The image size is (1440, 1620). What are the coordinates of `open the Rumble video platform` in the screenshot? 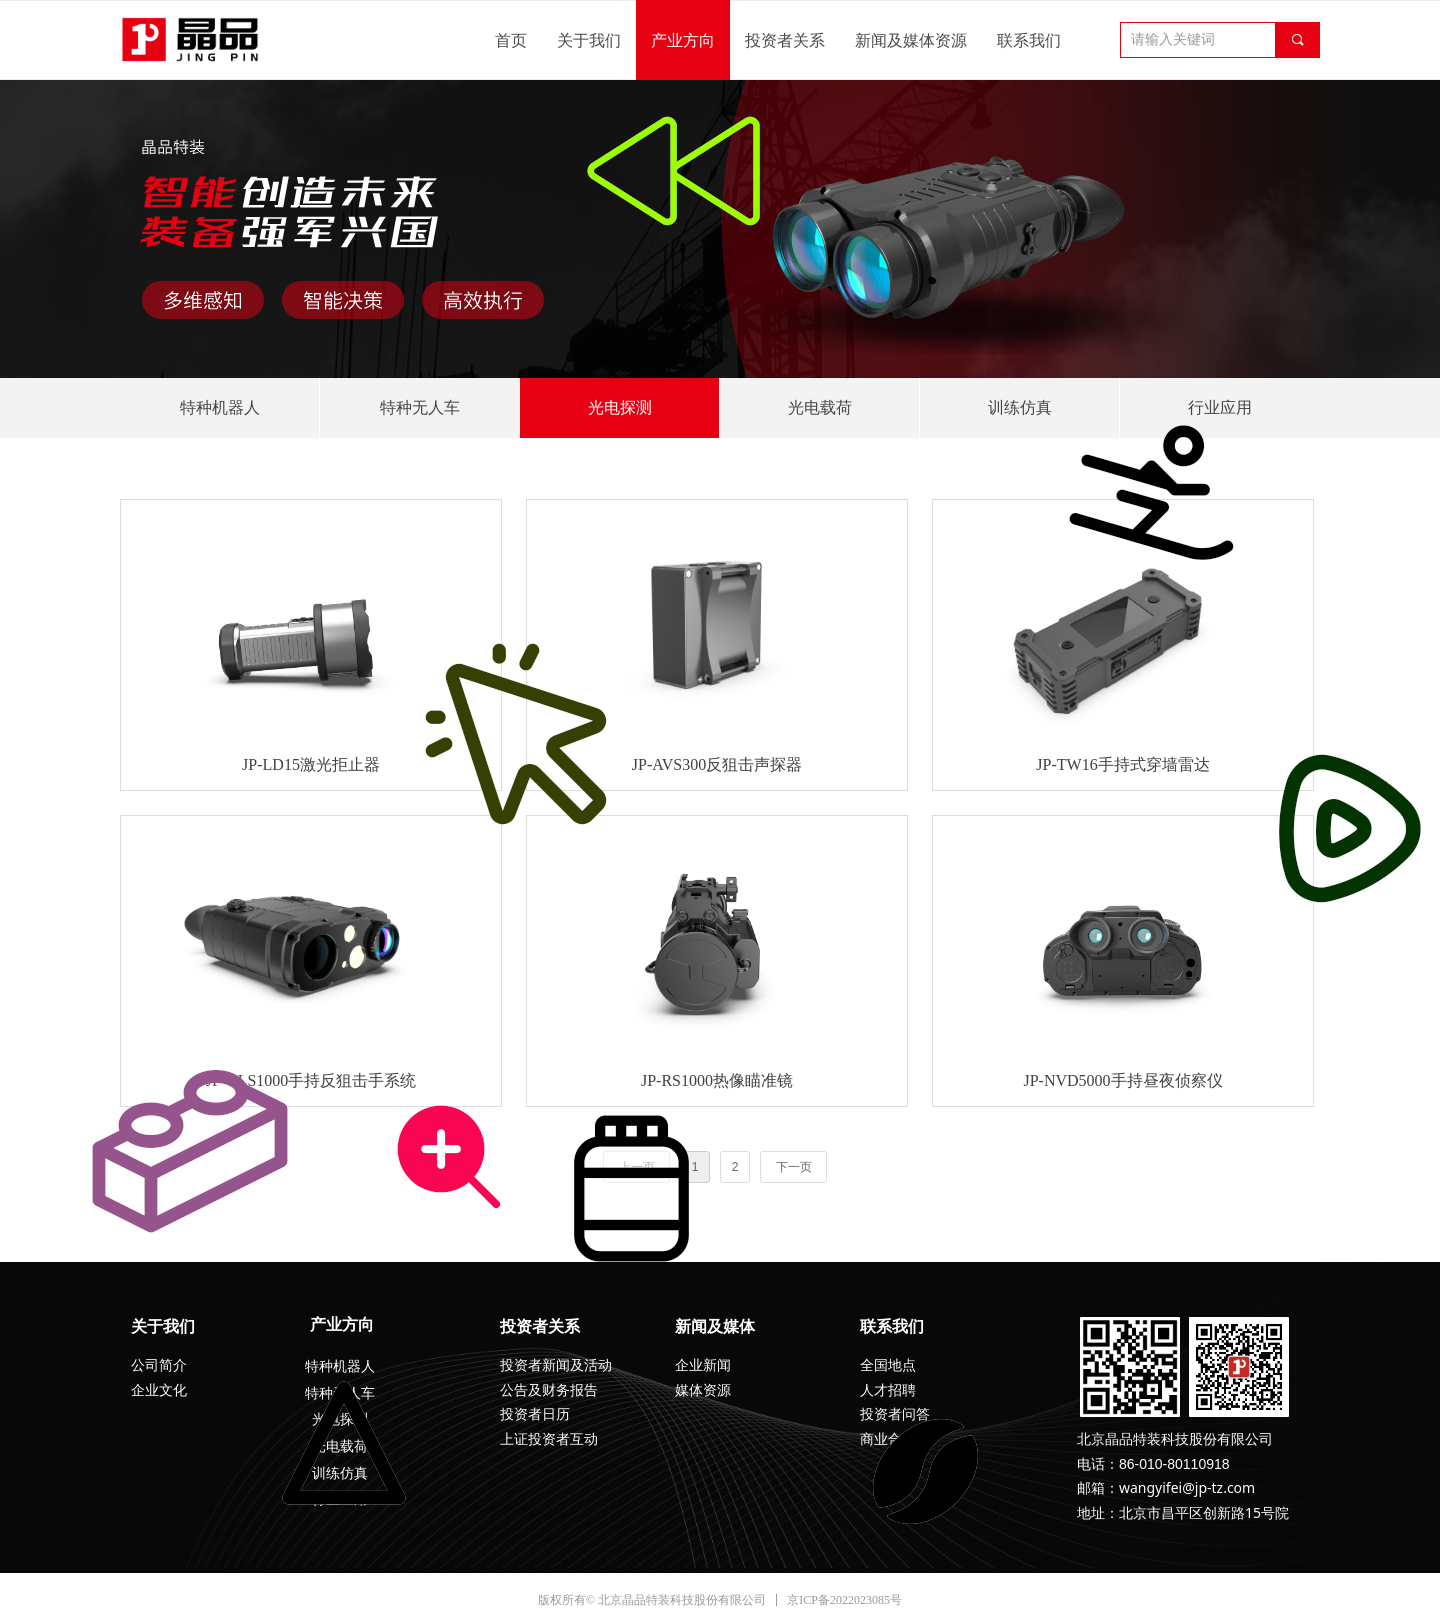 It's located at (1345, 828).